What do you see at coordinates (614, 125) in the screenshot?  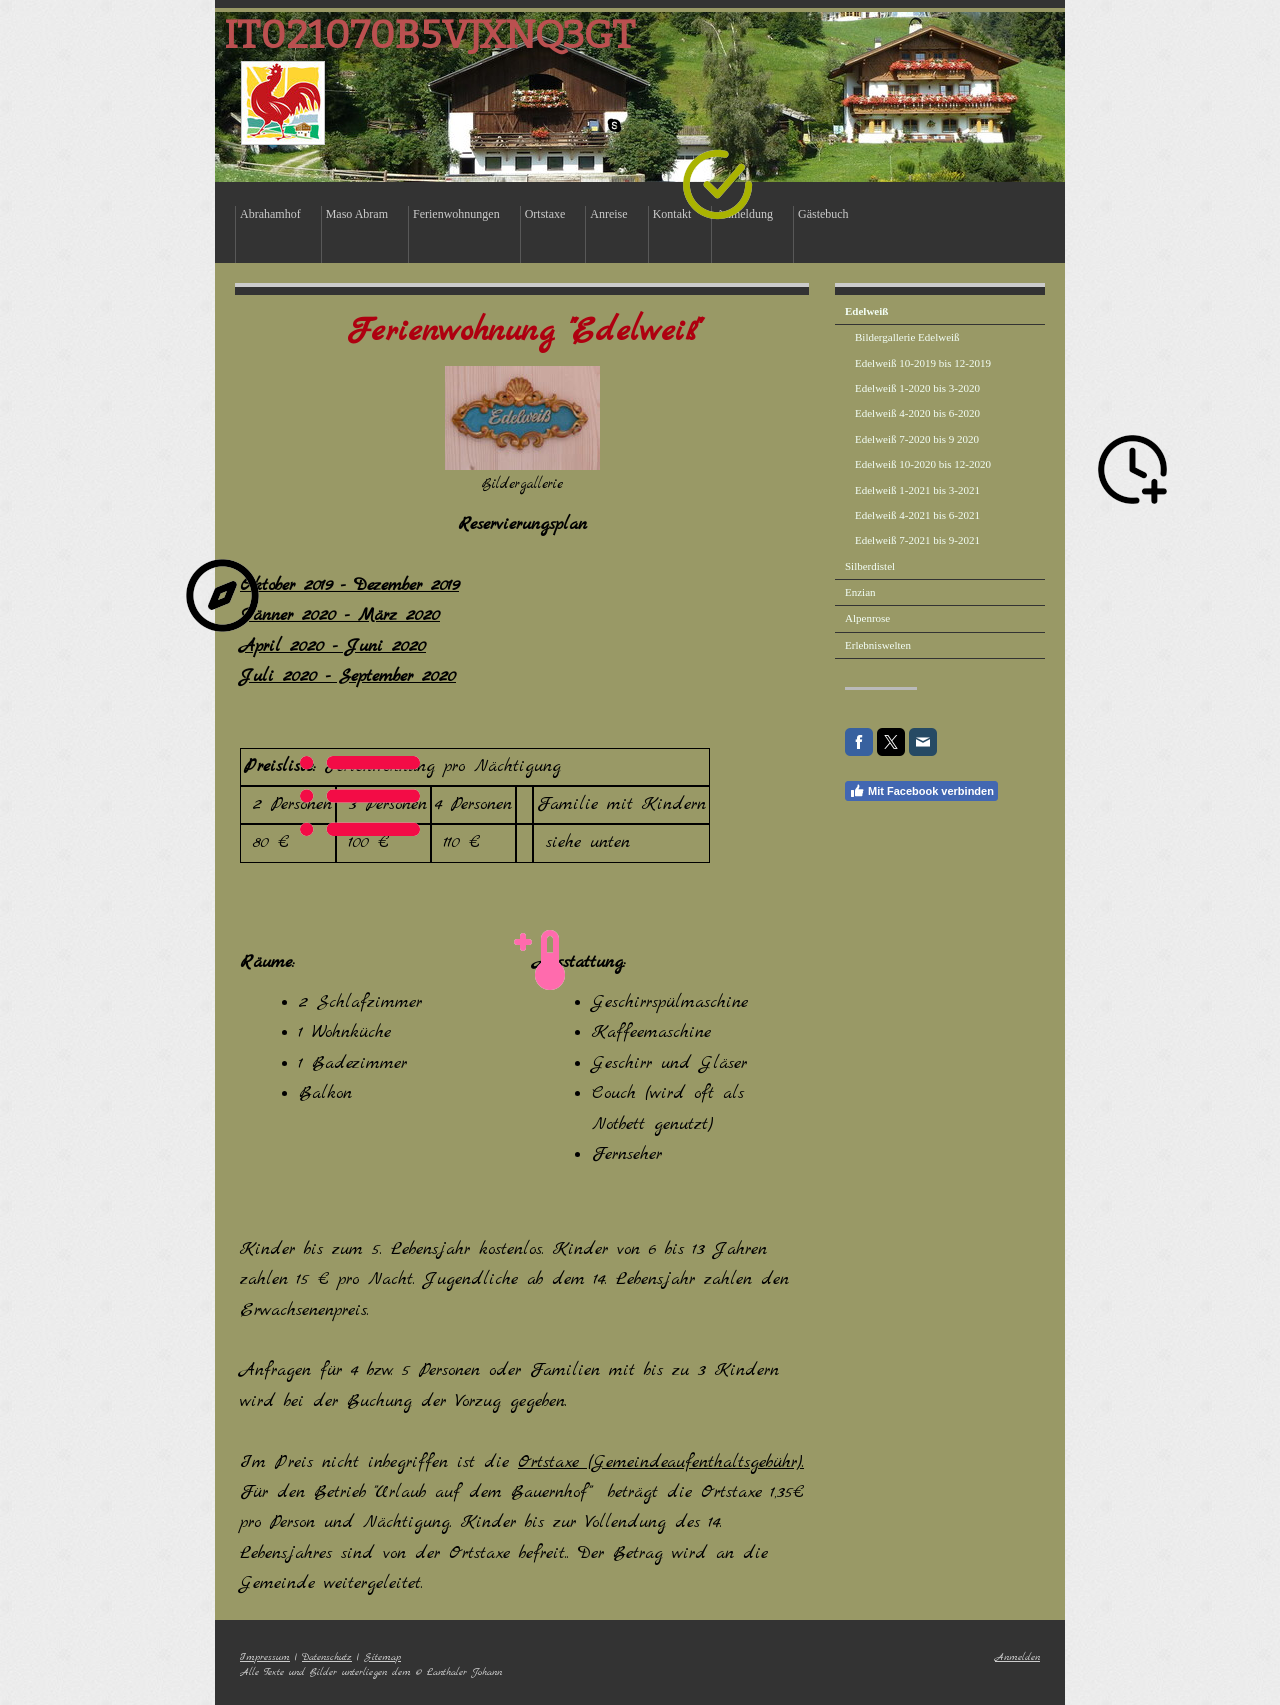 I see `open skype` at bounding box center [614, 125].